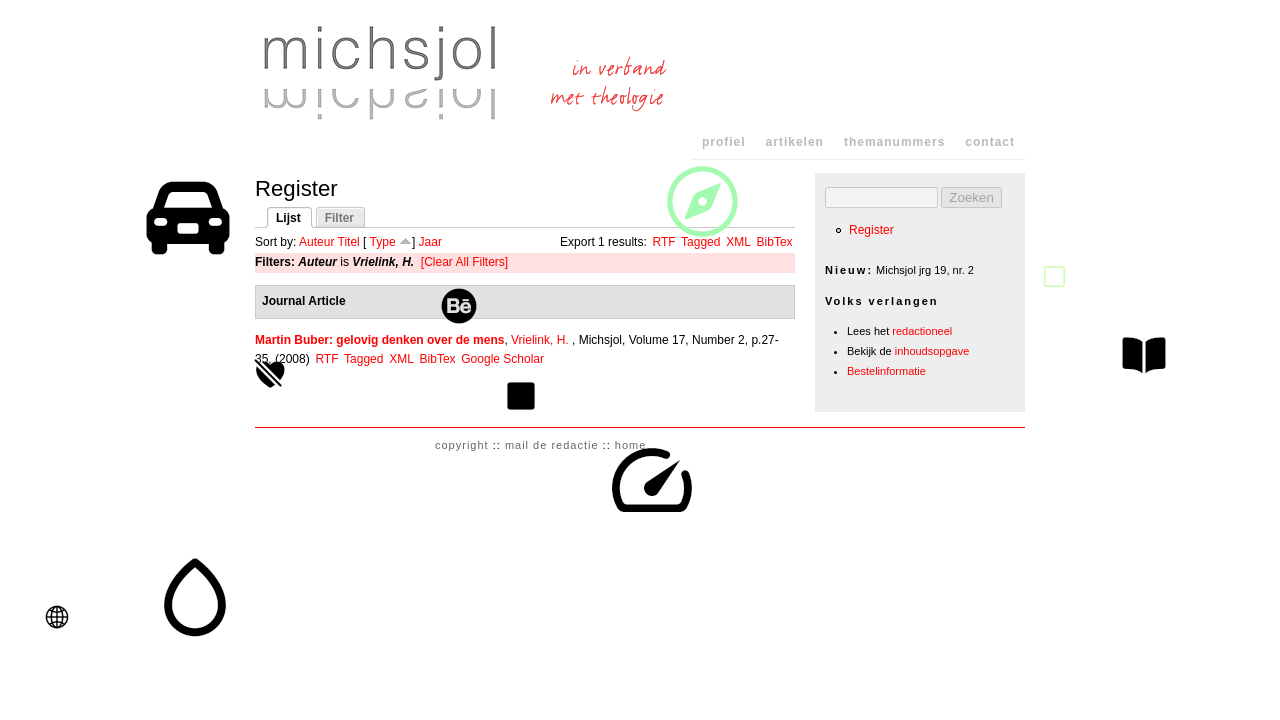 Image resolution: width=1280 pixels, height=720 pixels. I want to click on access website or browse the web, so click(57, 617).